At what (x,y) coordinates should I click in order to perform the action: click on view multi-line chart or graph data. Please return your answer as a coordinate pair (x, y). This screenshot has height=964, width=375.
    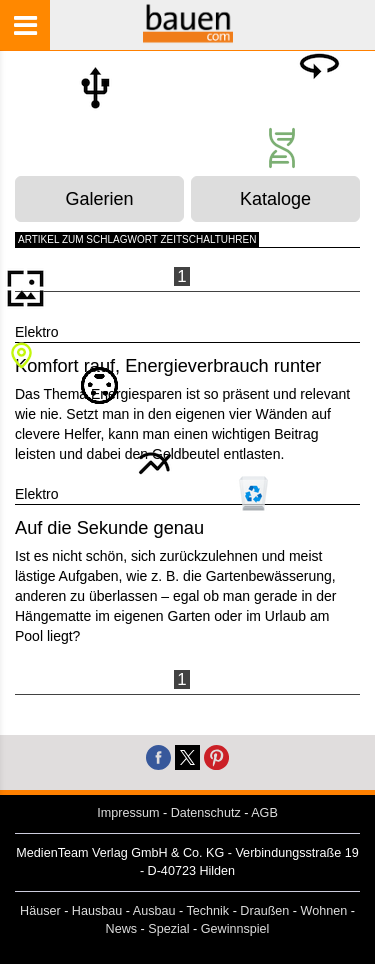
    Looking at the image, I should click on (155, 464).